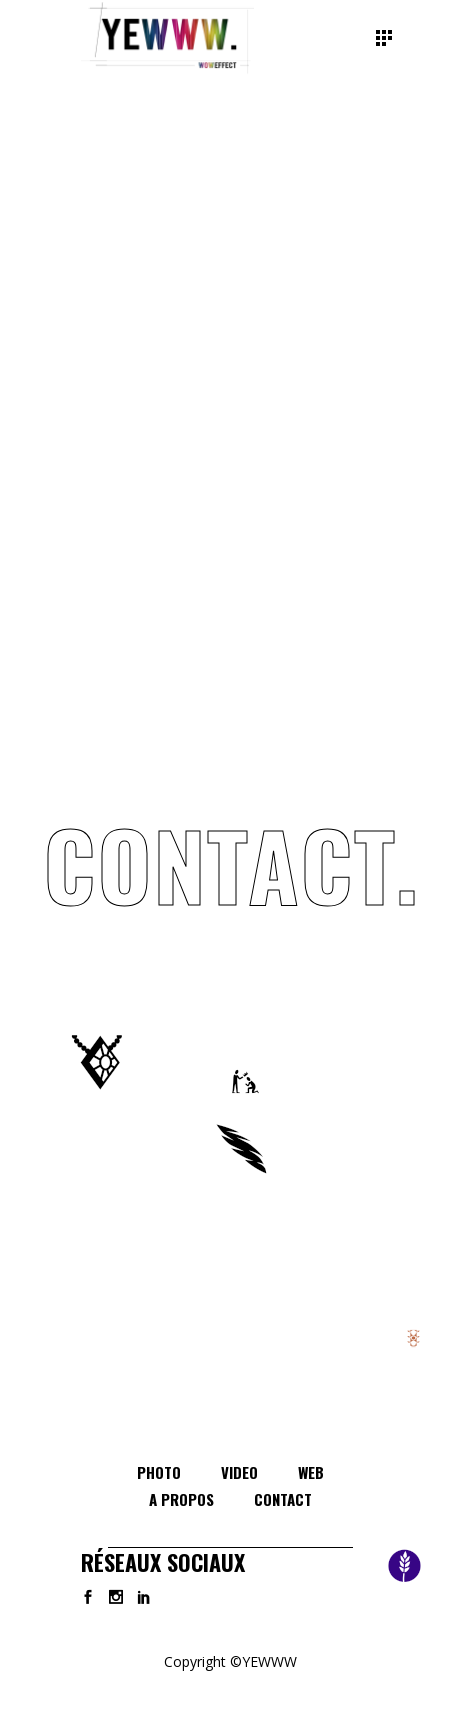 This screenshot has width=461, height=1729. Describe the element at coordinates (241, 1148) in the screenshot. I see `indicates a critical hit or piercing damage in combat` at that location.